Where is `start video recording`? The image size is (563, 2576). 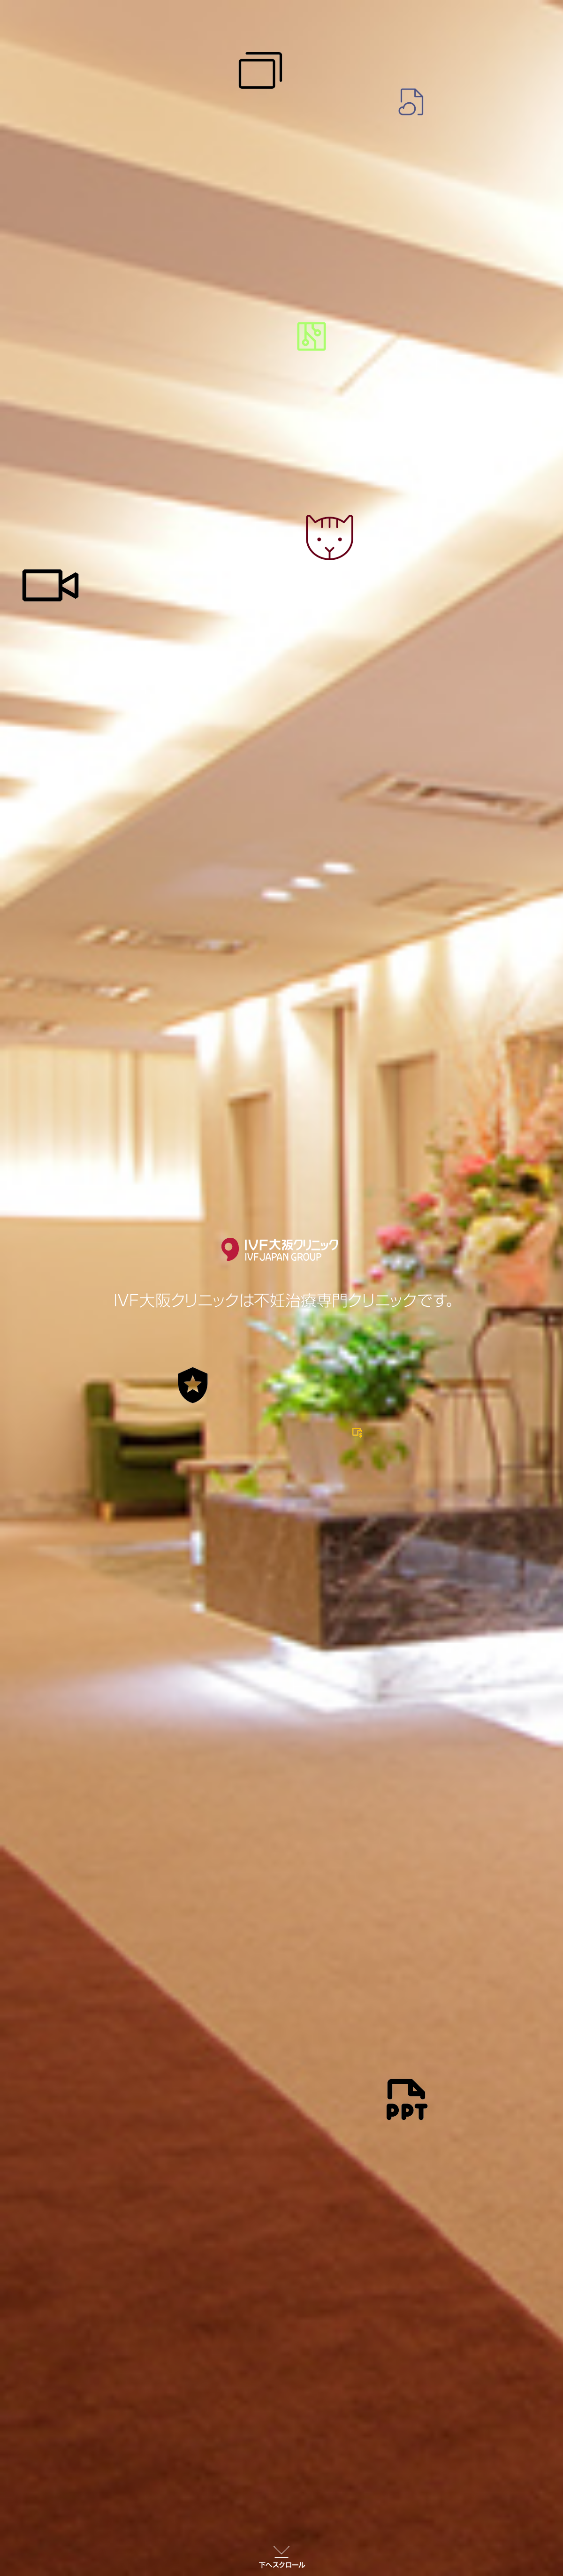
start video recording is located at coordinates (50, 585).